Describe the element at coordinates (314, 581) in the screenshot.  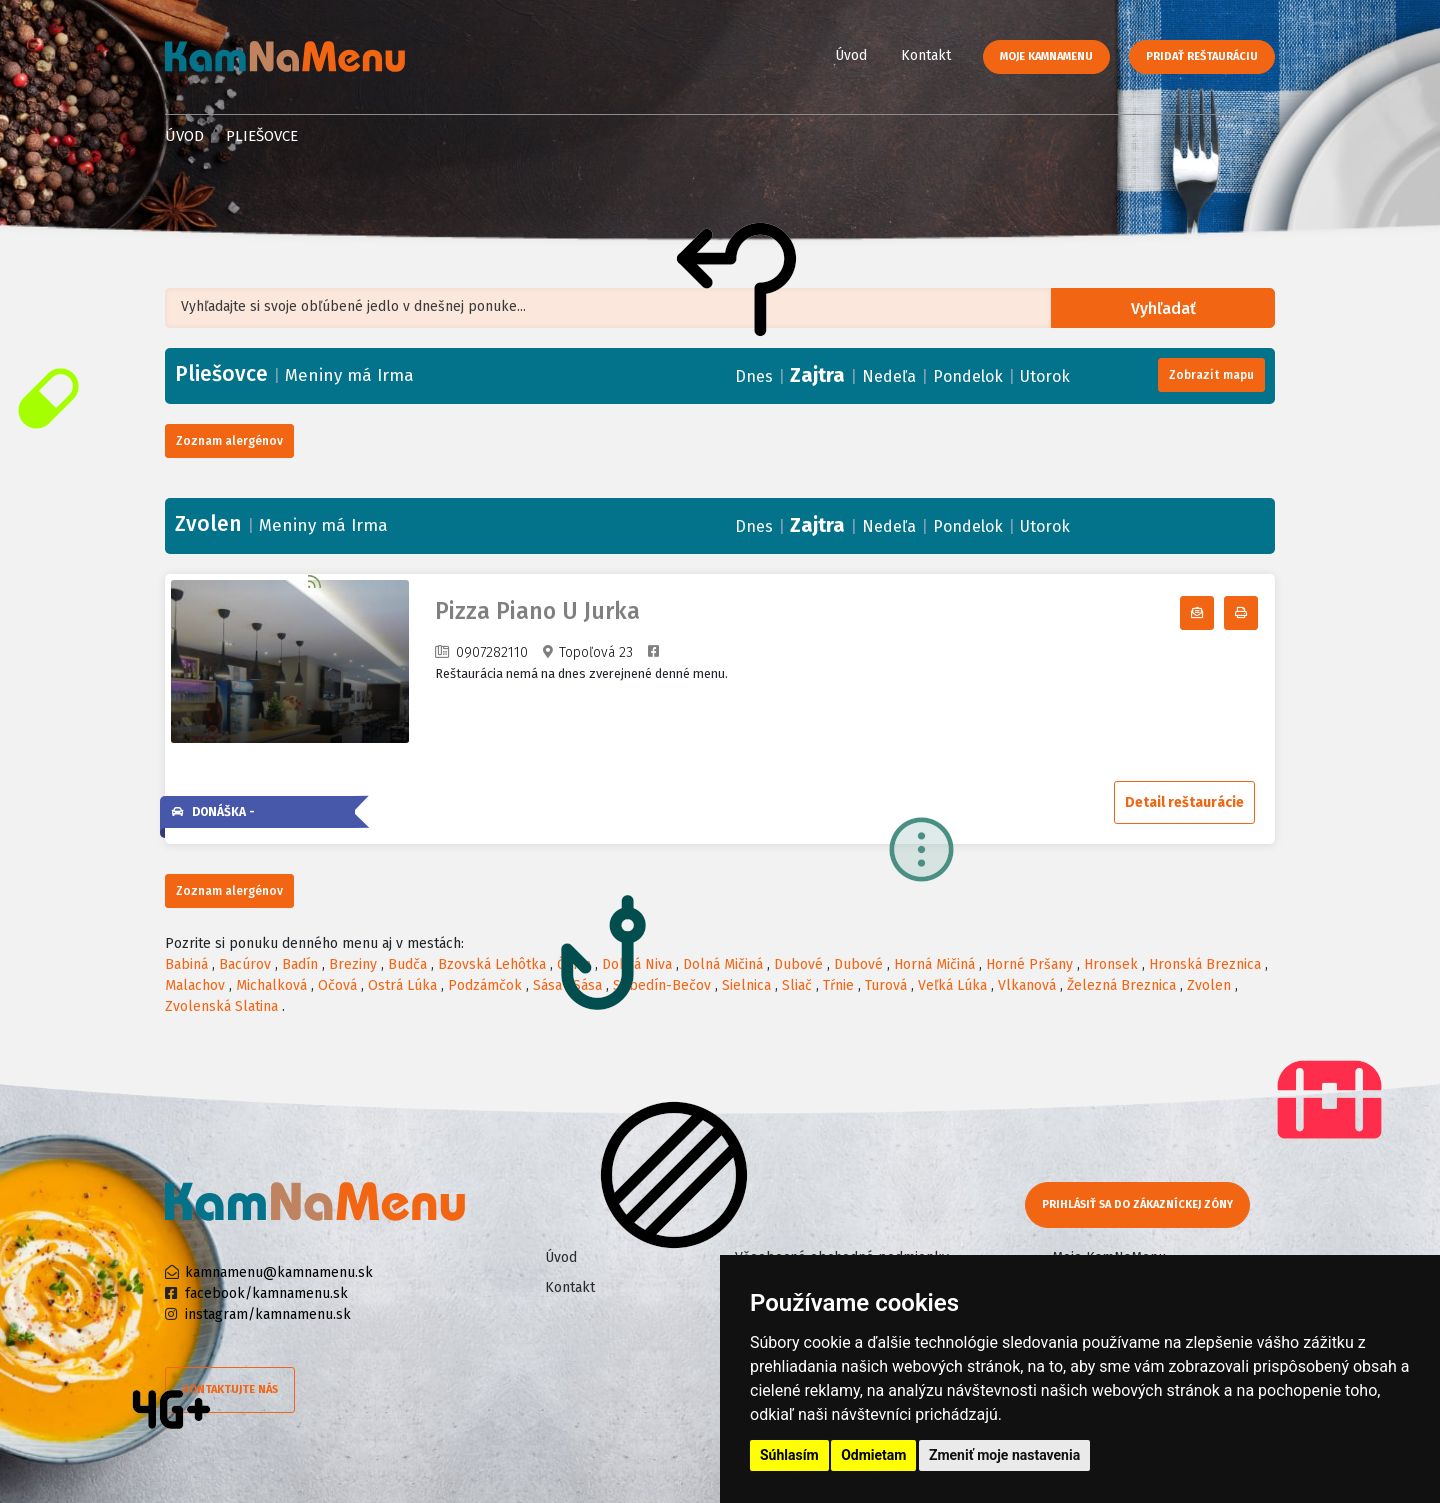
I see `subscribe to RSS feed` at that location.